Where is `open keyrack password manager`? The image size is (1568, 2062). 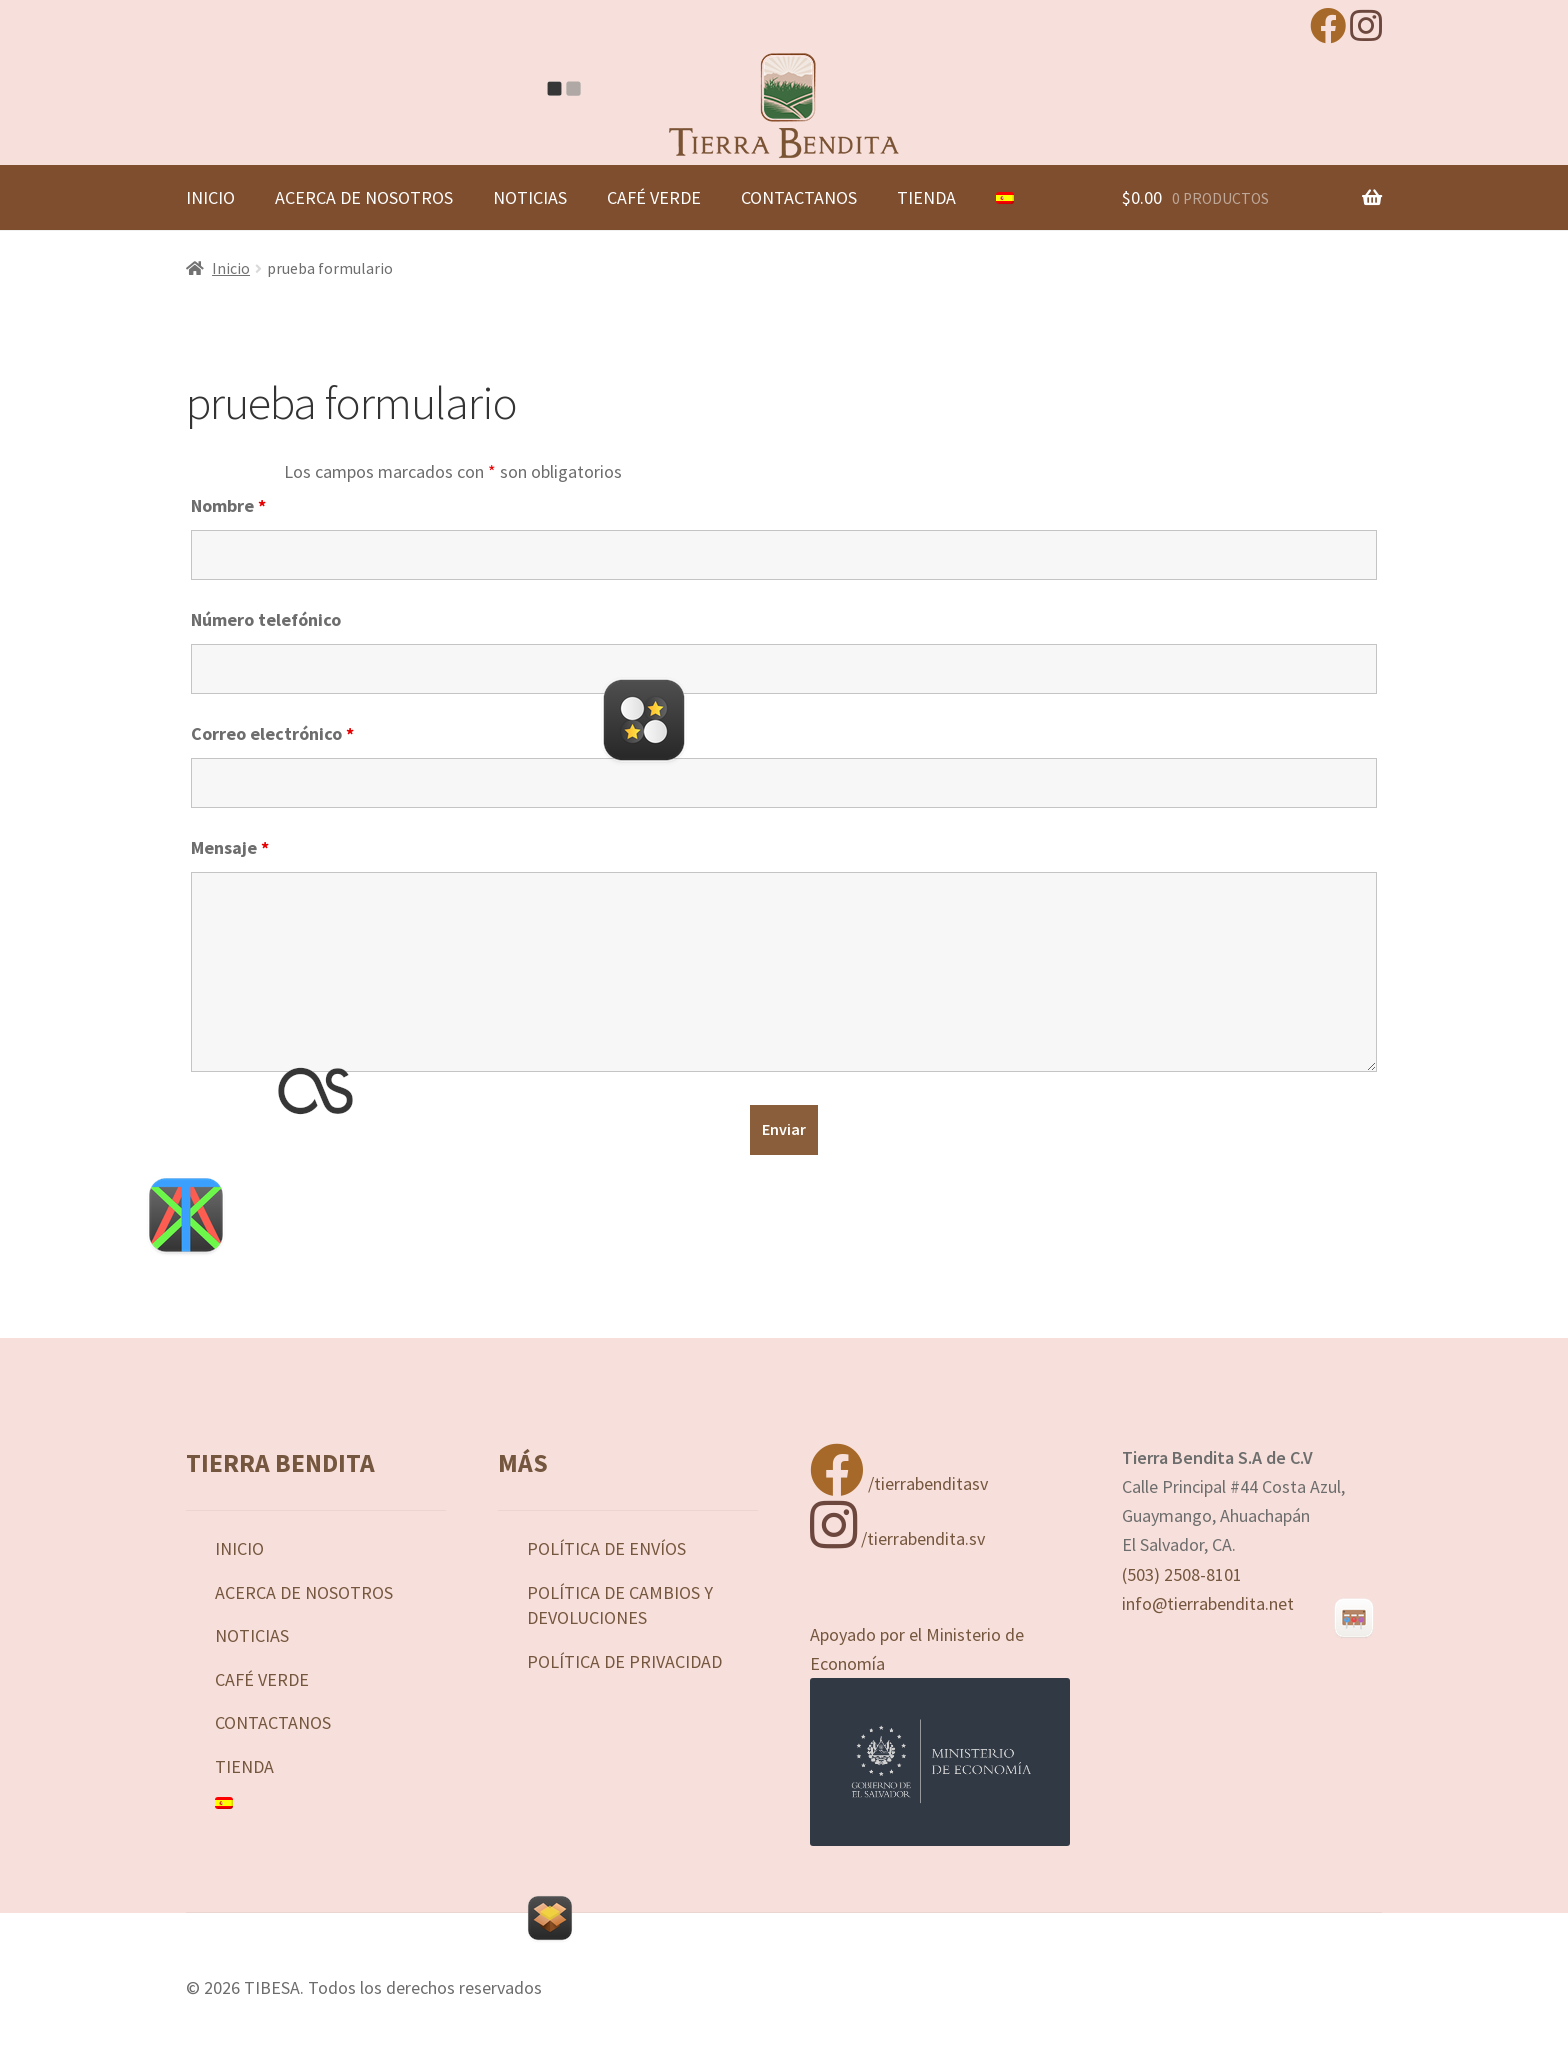
open keyrack password manager is located at coordinates (1354, 1618).